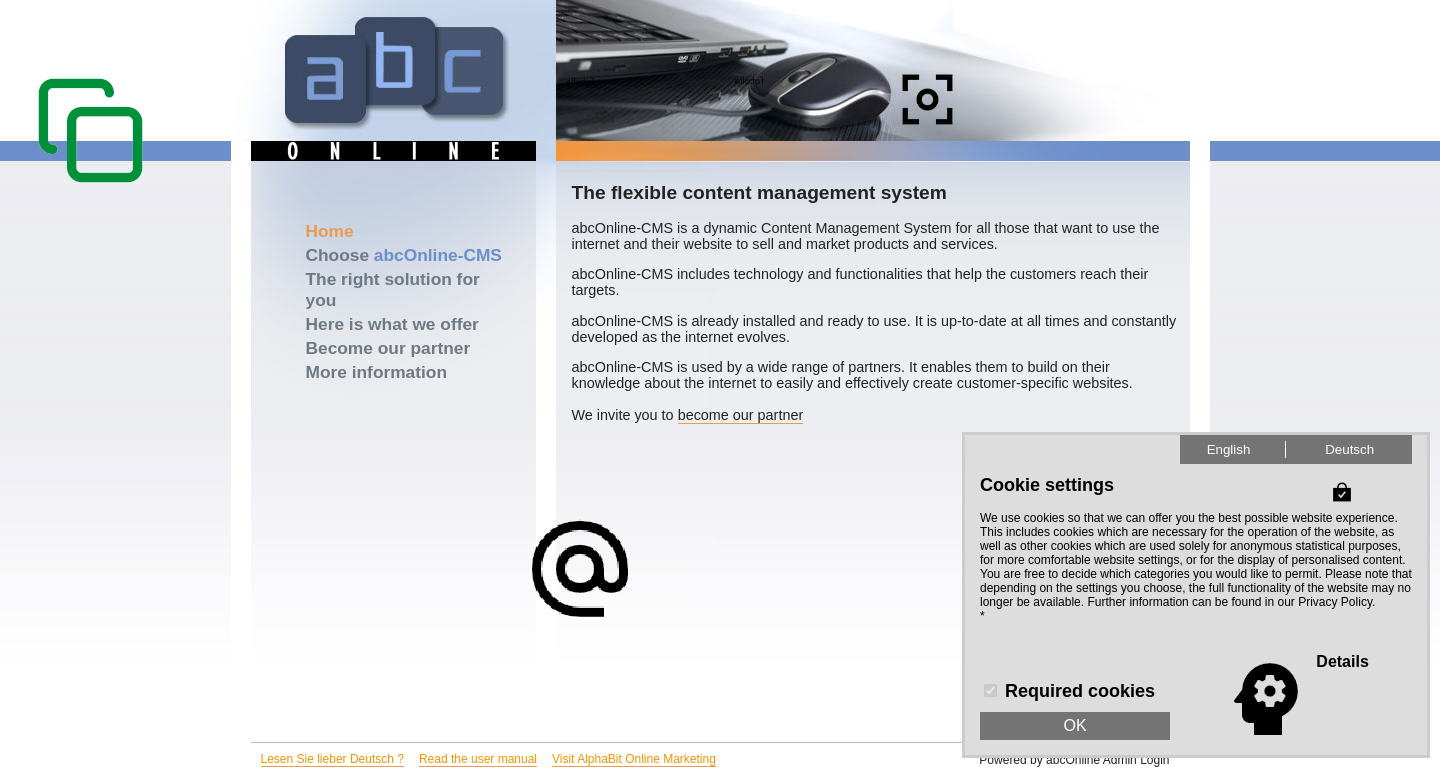 The width and height of the screenshot is (1440, 783). I want to click on access mental health or psychology features, so click(1266, 699).